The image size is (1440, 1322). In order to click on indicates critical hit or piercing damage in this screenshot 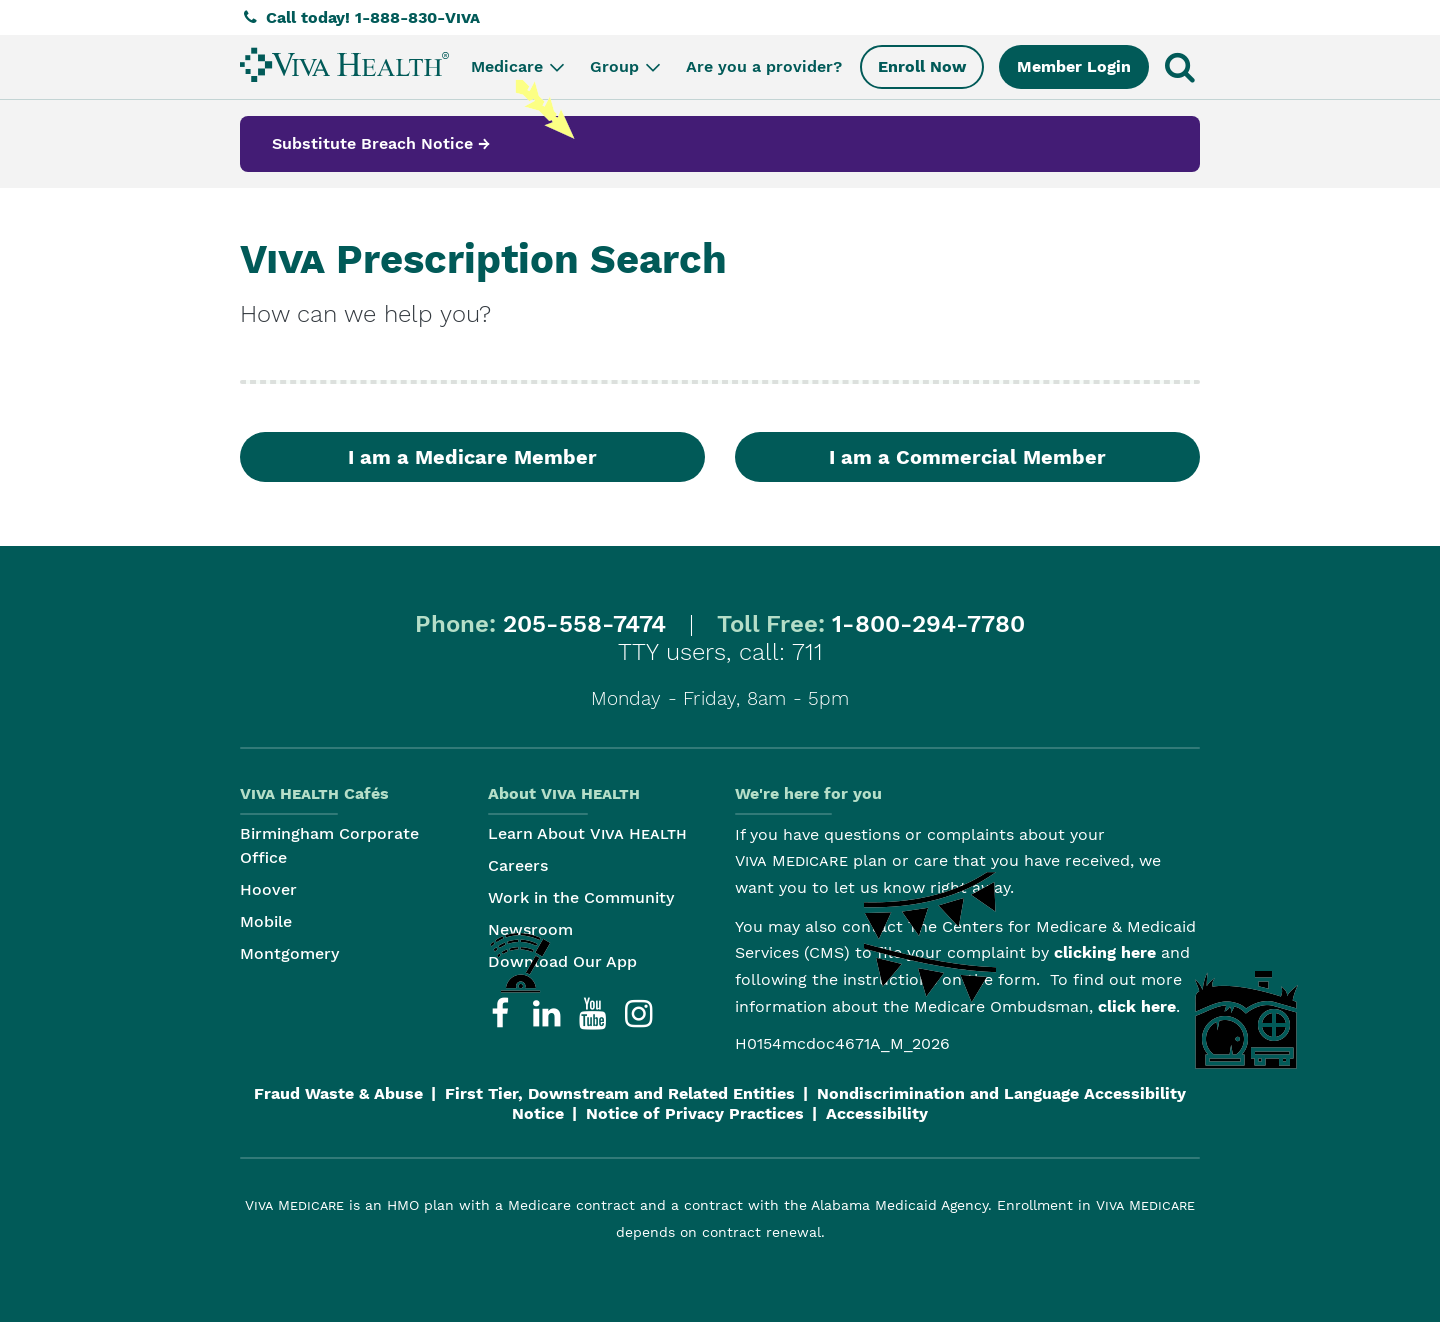, I will do `click(545, 109)`.